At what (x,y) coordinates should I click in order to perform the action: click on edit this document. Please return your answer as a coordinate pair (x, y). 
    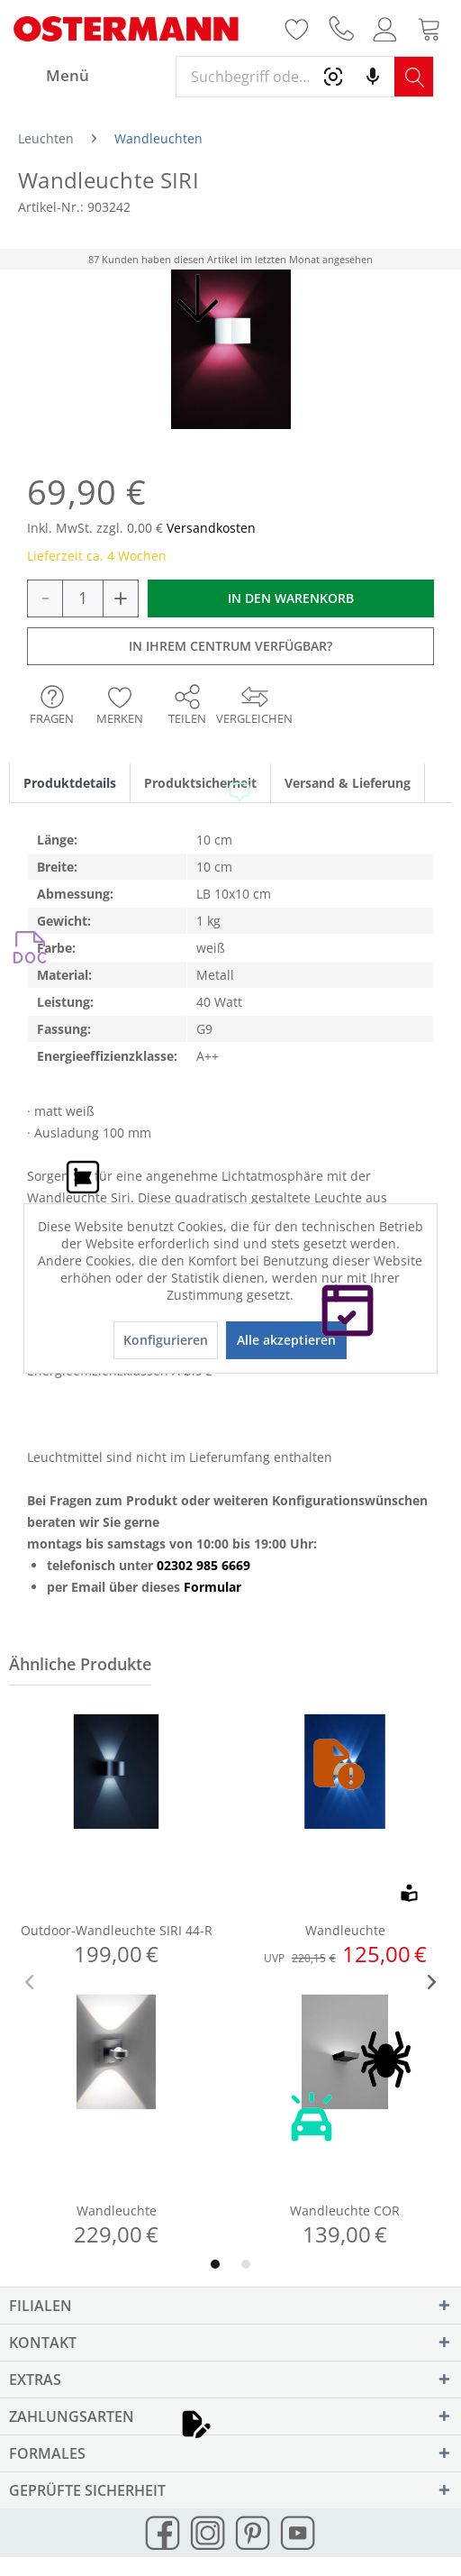
    Looking at the image, I should click on (195, 2424).